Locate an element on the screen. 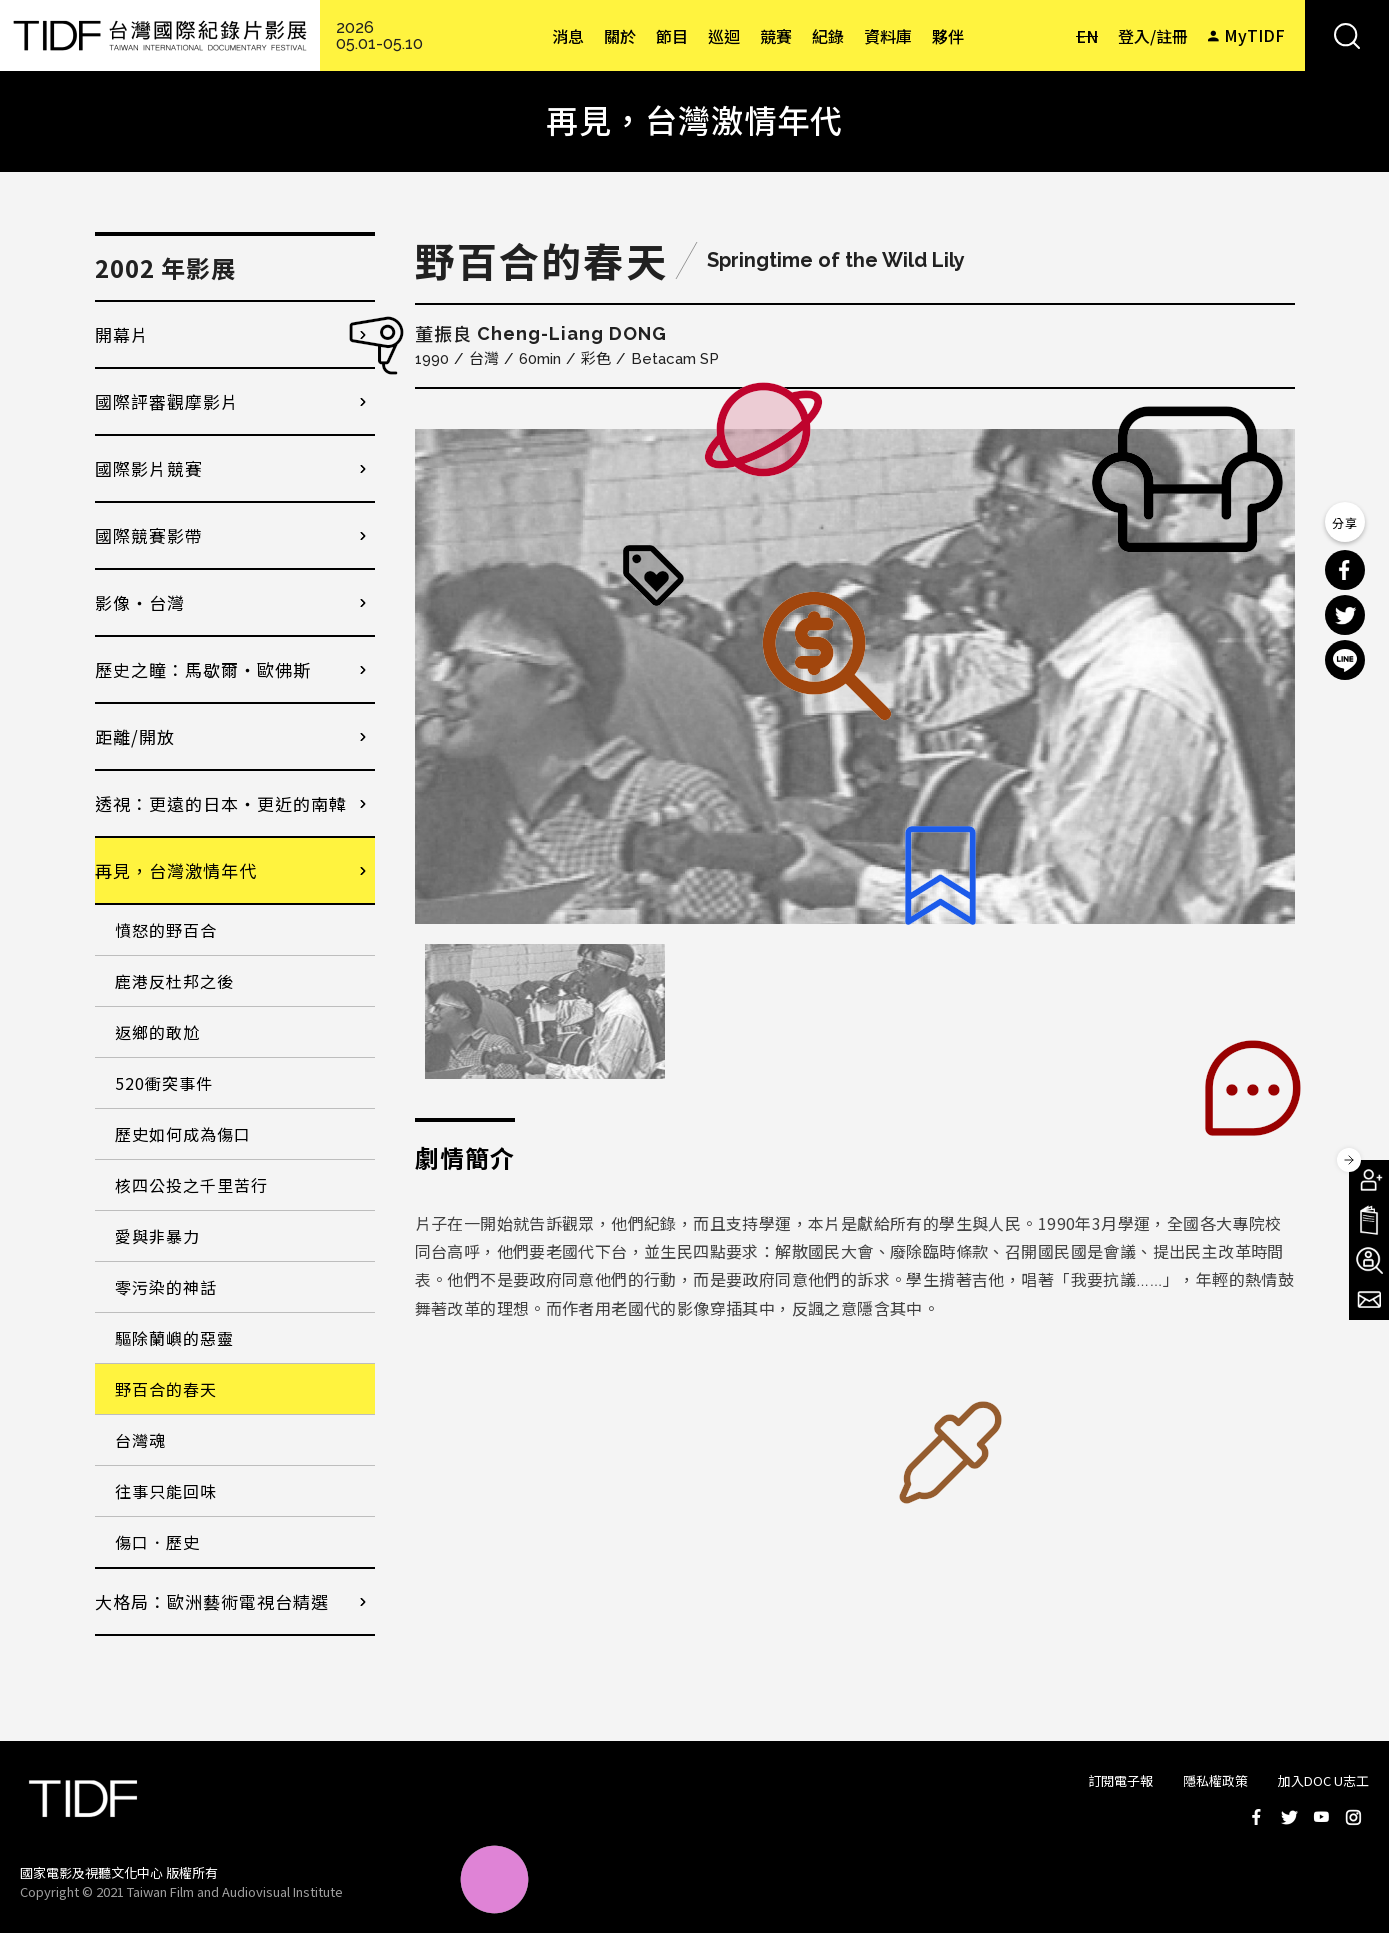 Image resolution: width=1389 pixels, height=1933 pixels. save item to bookmarks is located at coordinates (940, 873).